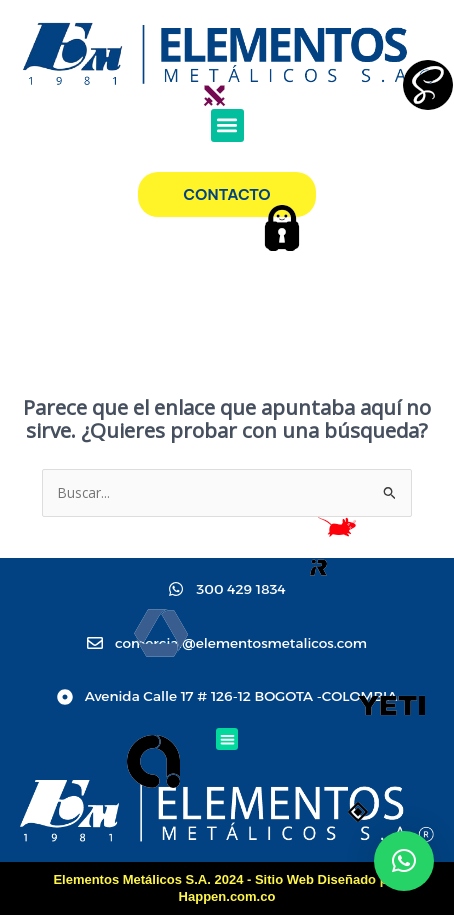 This screenshot has width=454, height=915. I want to click on sass css preprocessor logo, so click(428, 85).